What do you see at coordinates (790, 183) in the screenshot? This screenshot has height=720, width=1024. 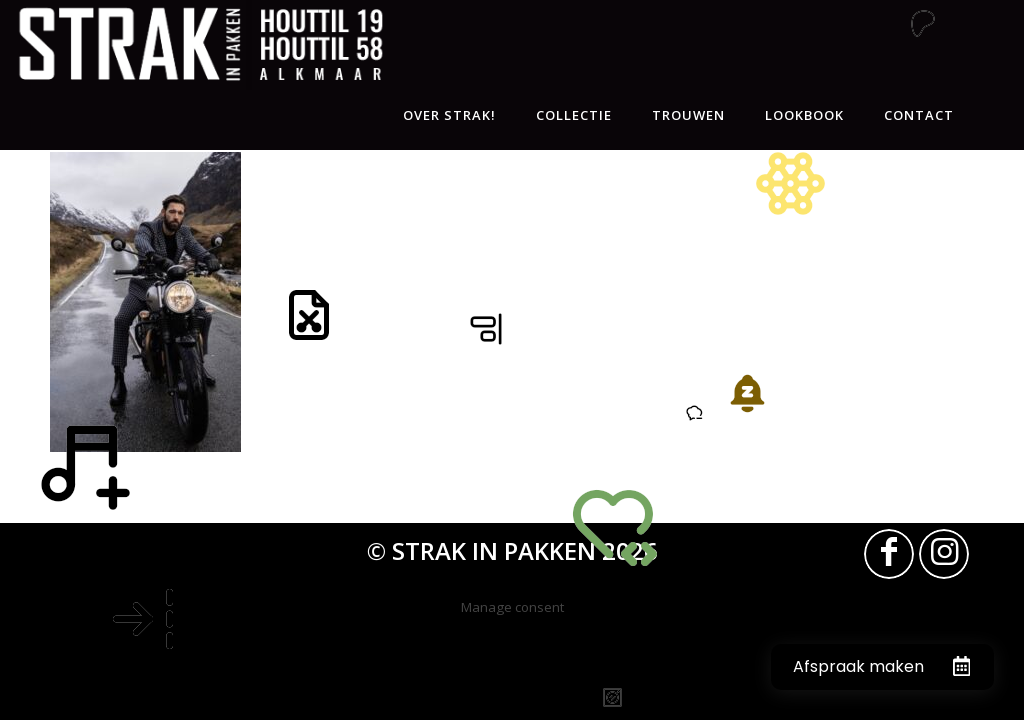 I see `view star-ring network topology` at bounding box center [790, 183].